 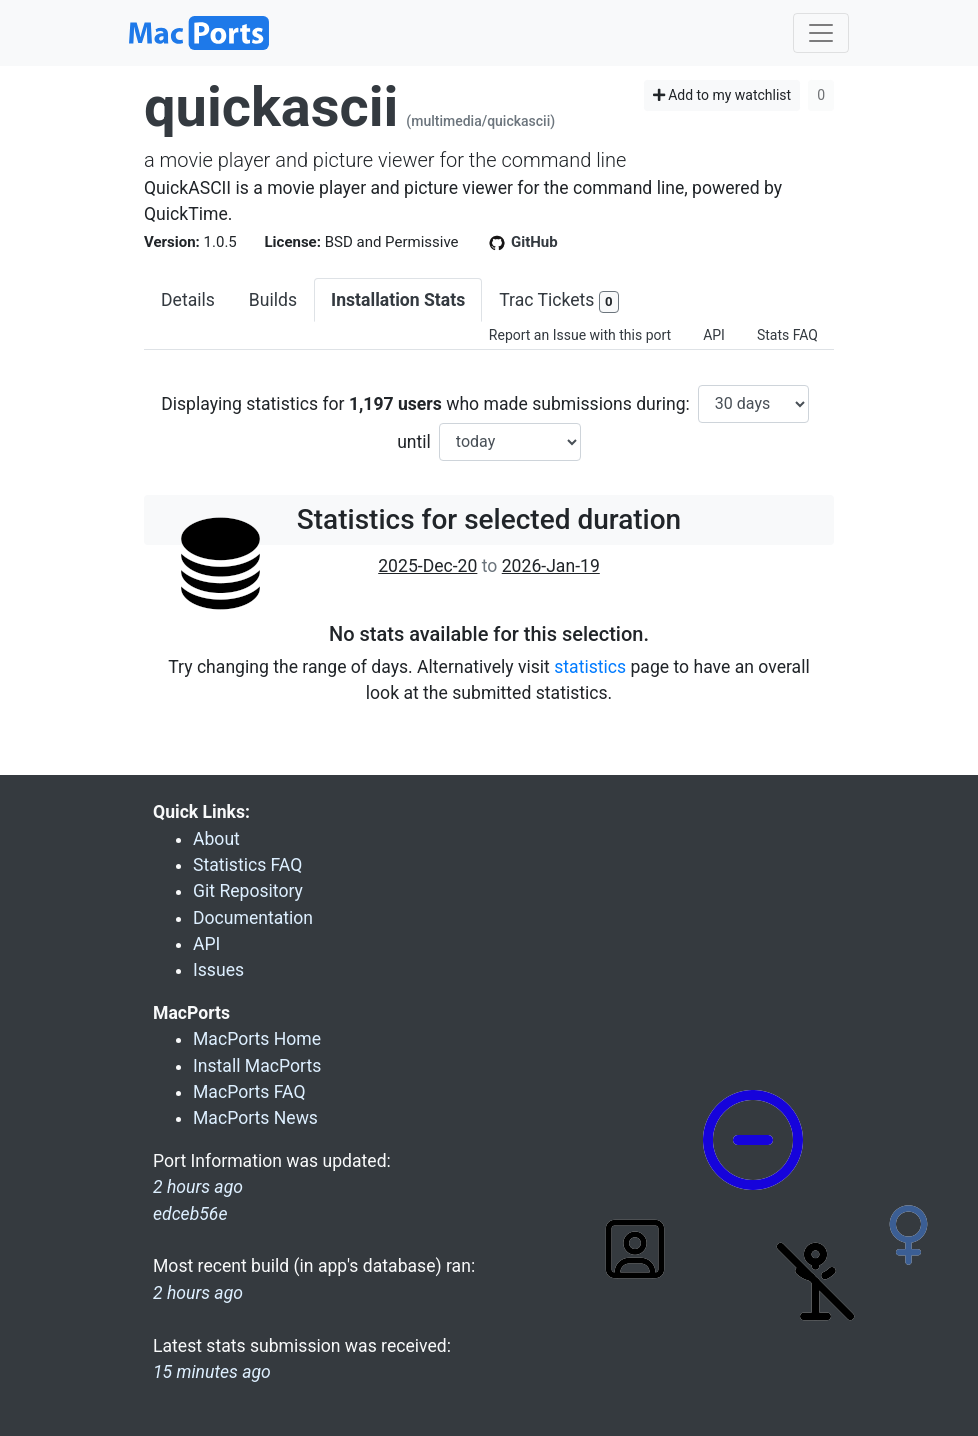 What do you see at coordinates (908, 1233) in the screenshot?
I see `indicates female gender option` at bounding box center [908, 1233].